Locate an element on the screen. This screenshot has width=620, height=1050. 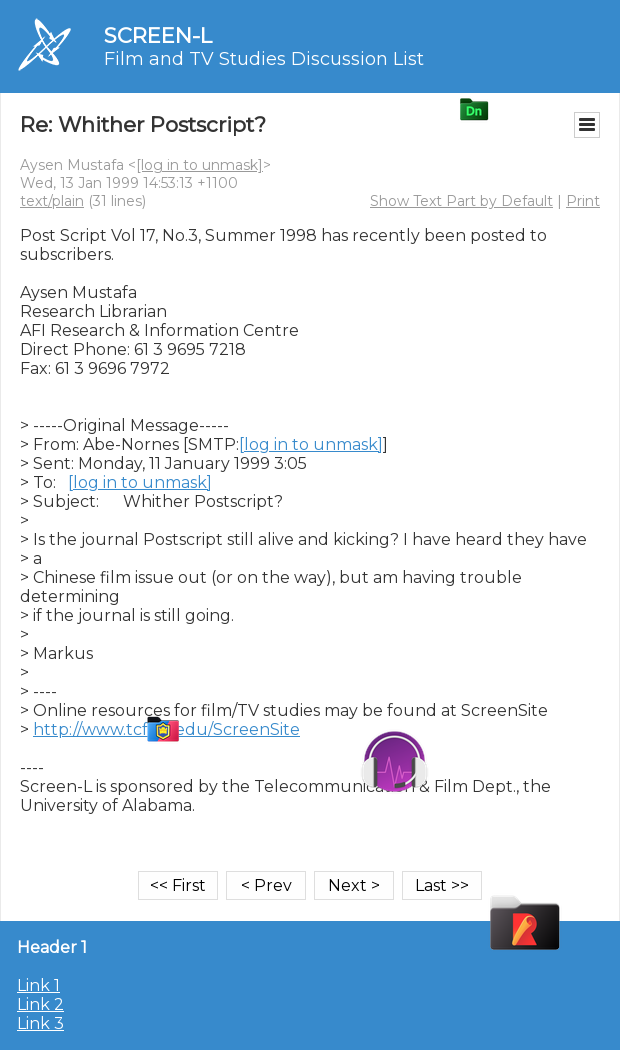
open folder containing Adobe Dimension project files is located at coordinates (474, 110).